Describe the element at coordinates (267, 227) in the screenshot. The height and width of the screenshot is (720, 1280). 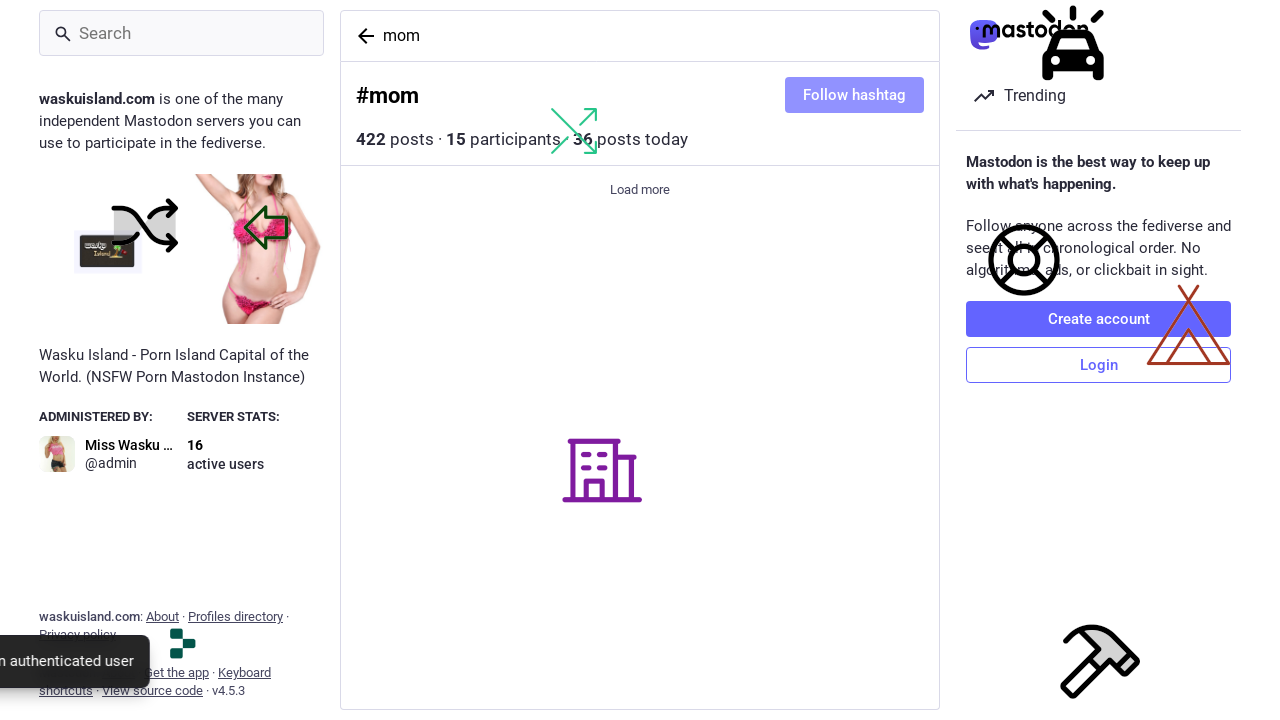
I see `go back to the previous screen` at that location.